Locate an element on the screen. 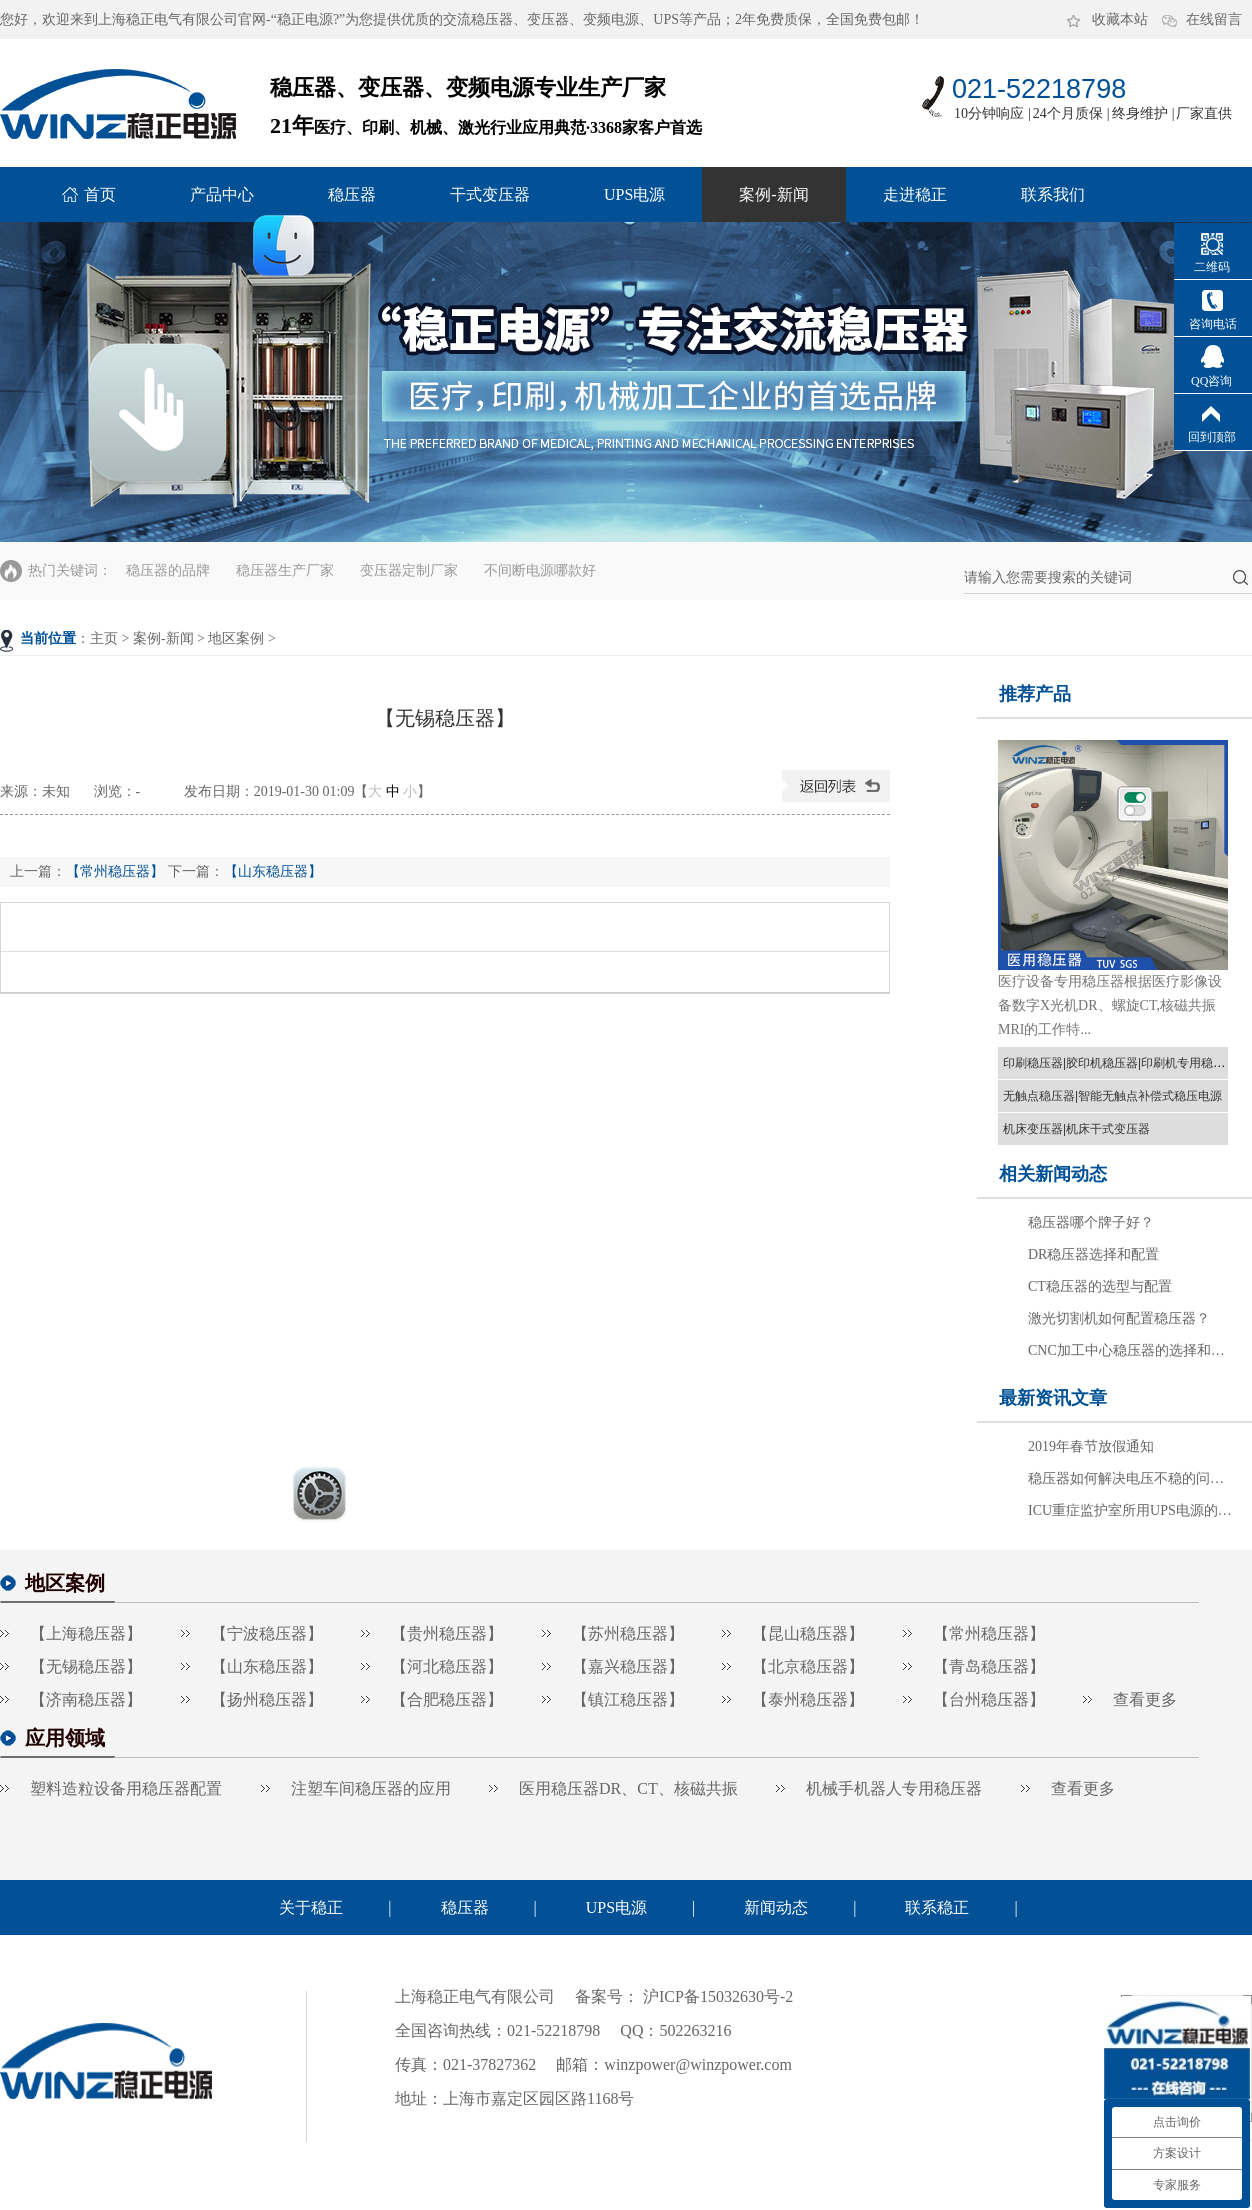  open system preferences or settings is located at coordinates (319, 1493).